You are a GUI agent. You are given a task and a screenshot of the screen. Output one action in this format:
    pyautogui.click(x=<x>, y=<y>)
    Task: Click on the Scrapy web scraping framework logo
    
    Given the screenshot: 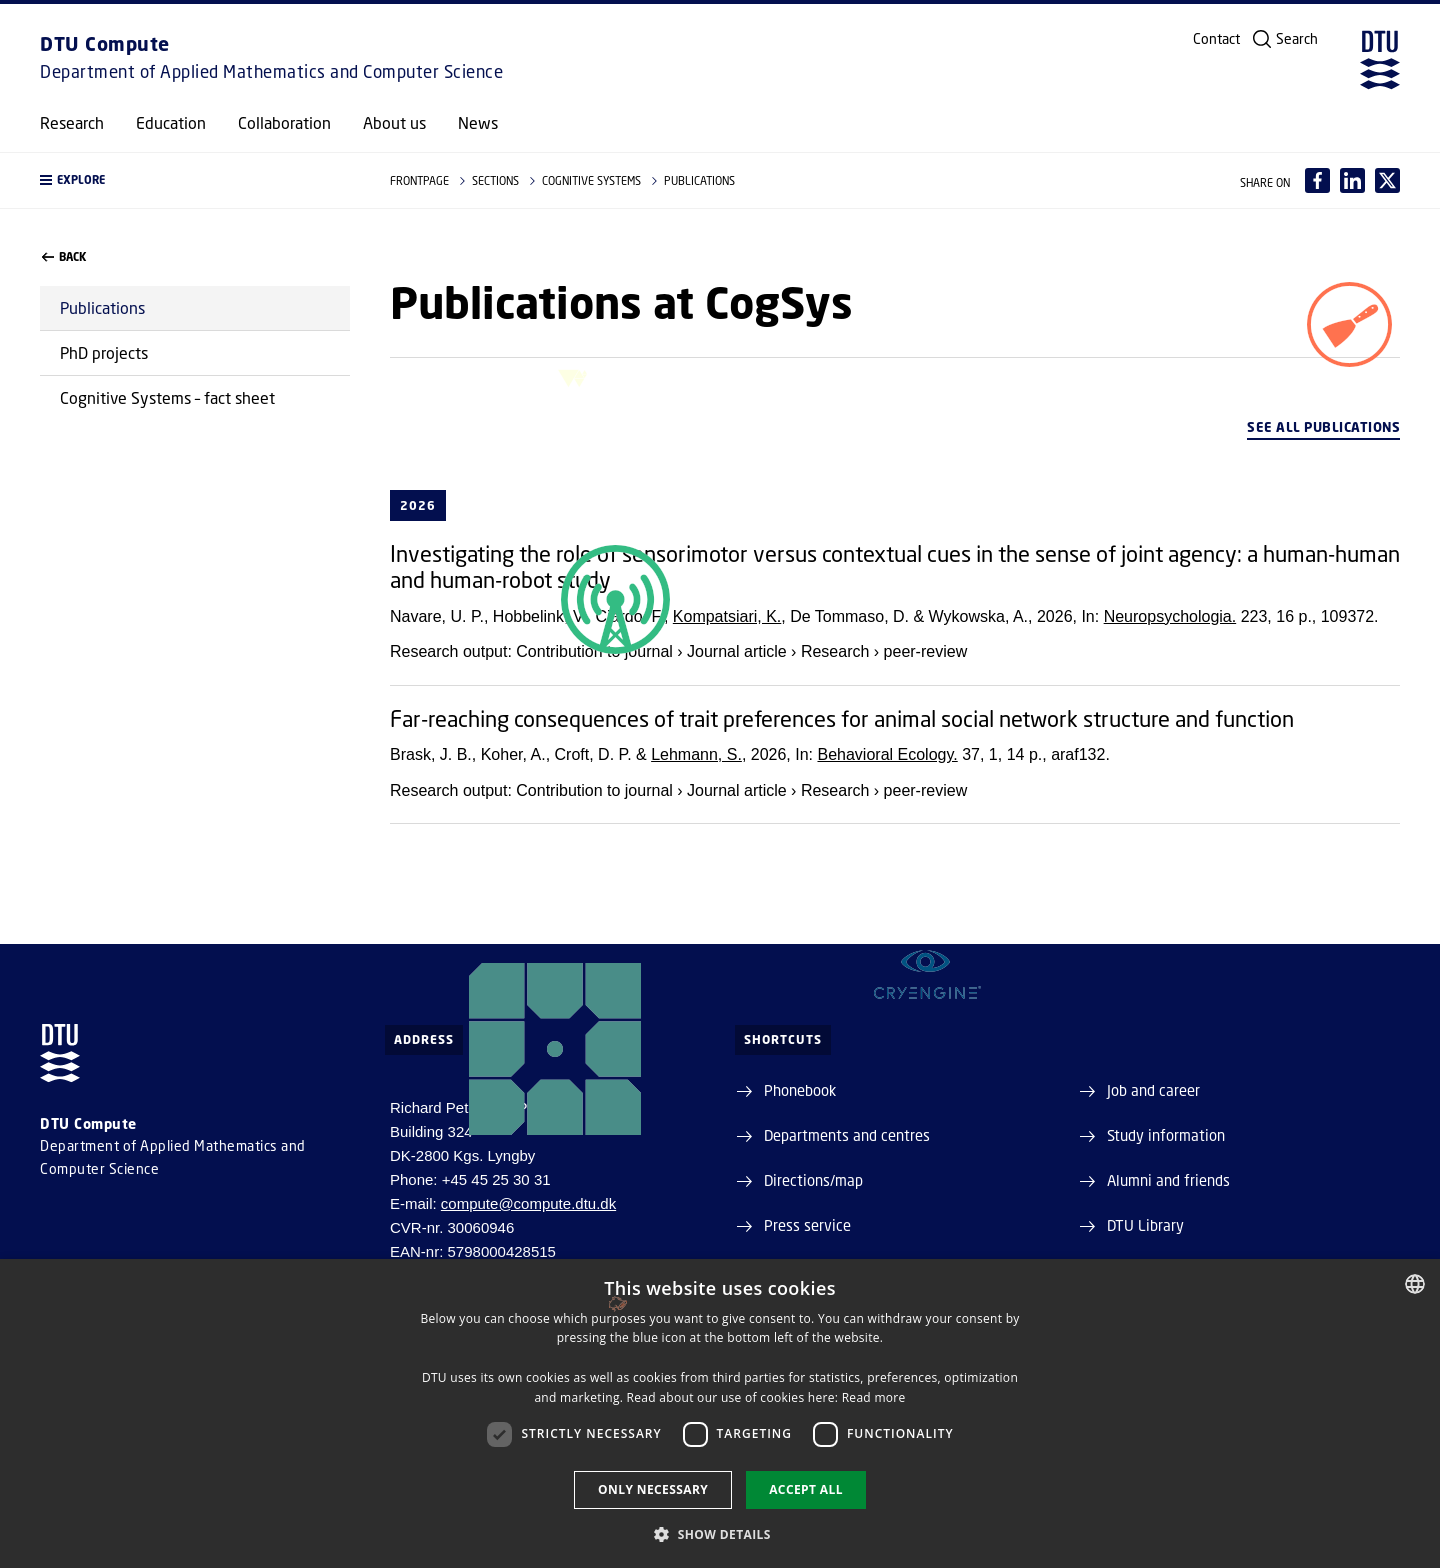 What is the action you would take?
    pyautogui.click(x=1349, y=324)
    